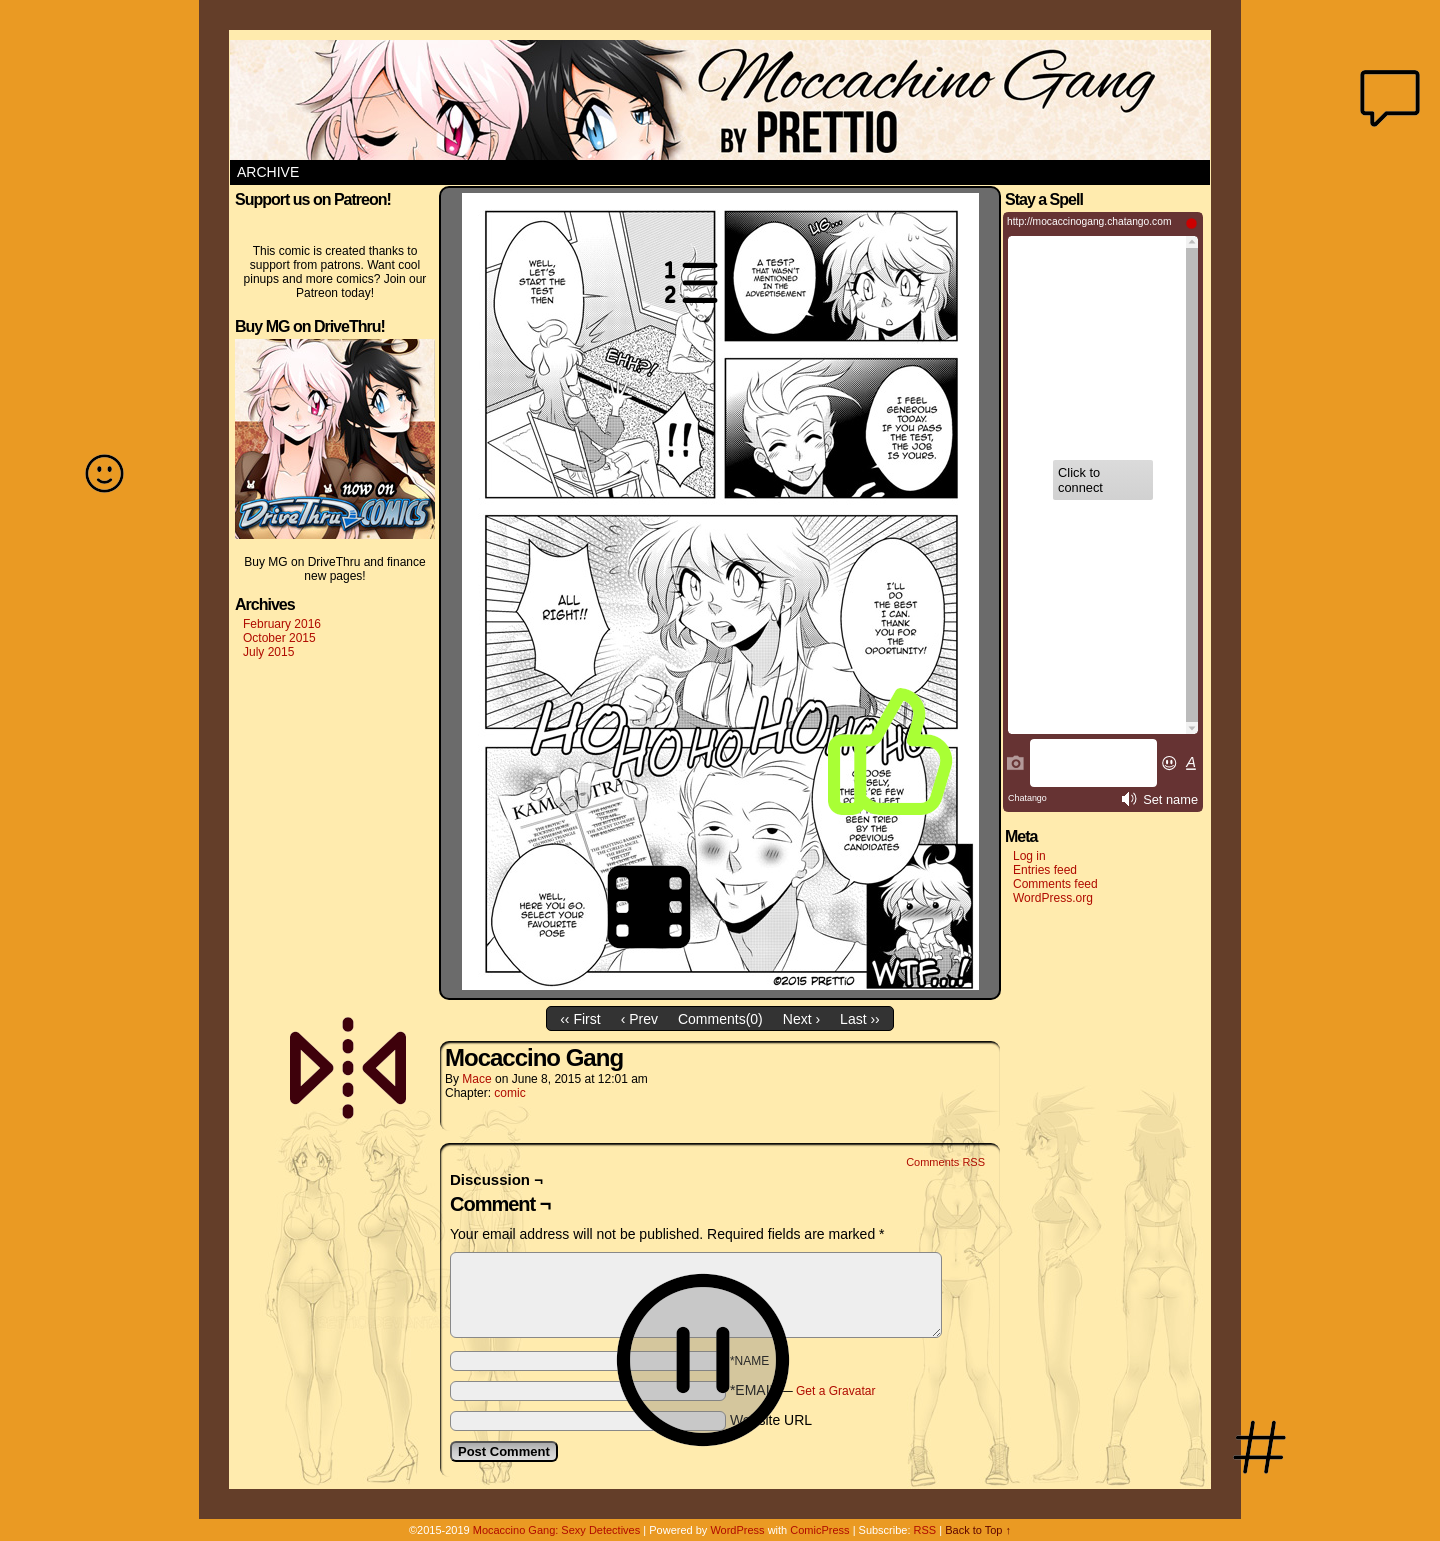  What do you see at coordinates (104, 473) in the screenshot?
I see `add an emoji or reaction` at bounding box center [104, 473].